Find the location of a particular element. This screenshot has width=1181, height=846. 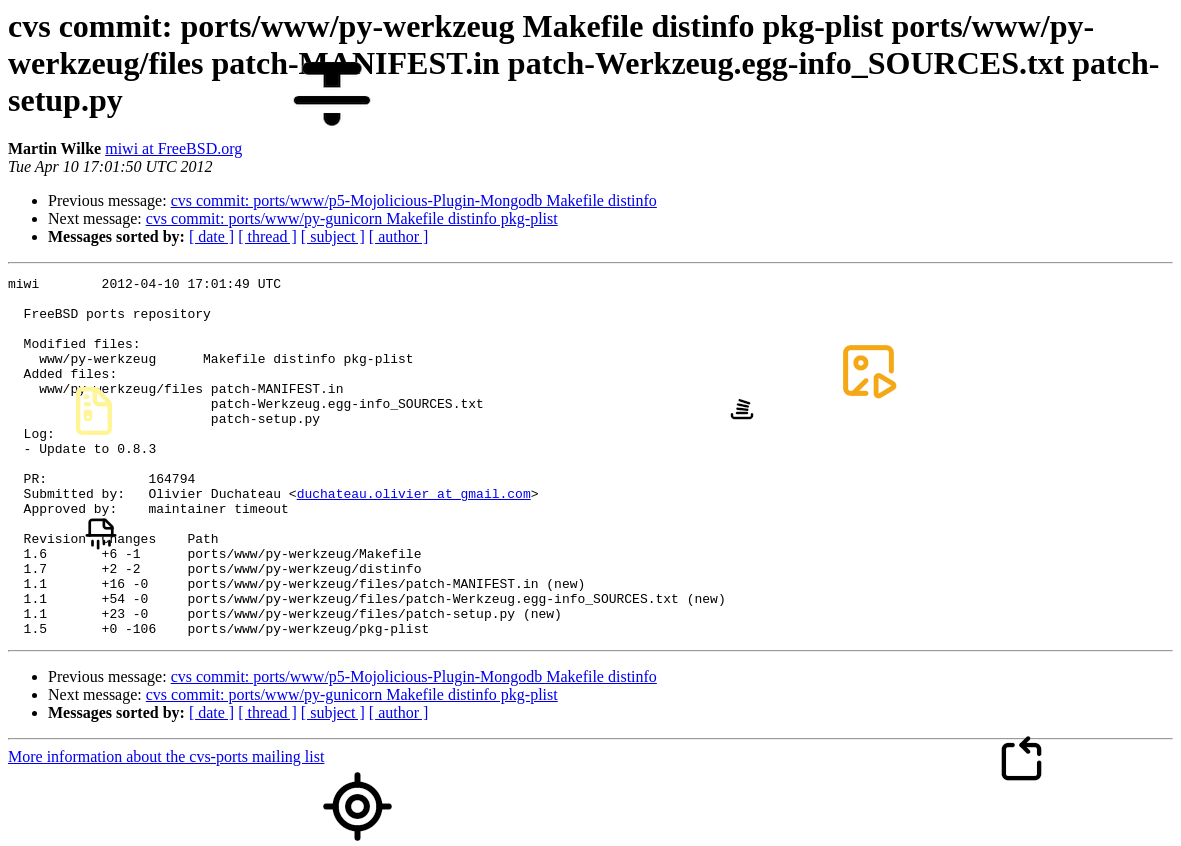

visit stack overflow for developer support is located at coordinates (742, 408).